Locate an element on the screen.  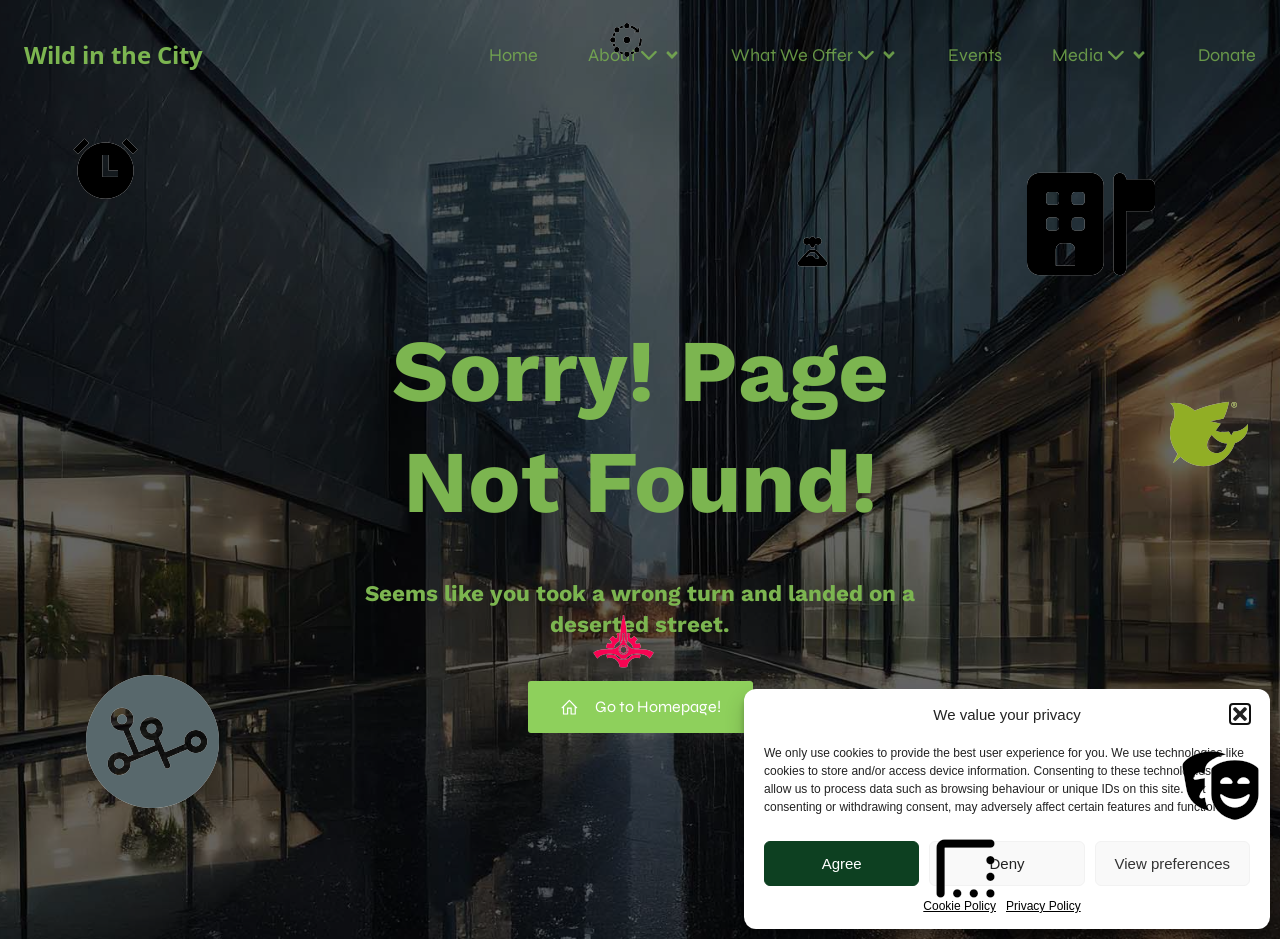
galactic senate logo from star wars is located at coordinates (623, 641).